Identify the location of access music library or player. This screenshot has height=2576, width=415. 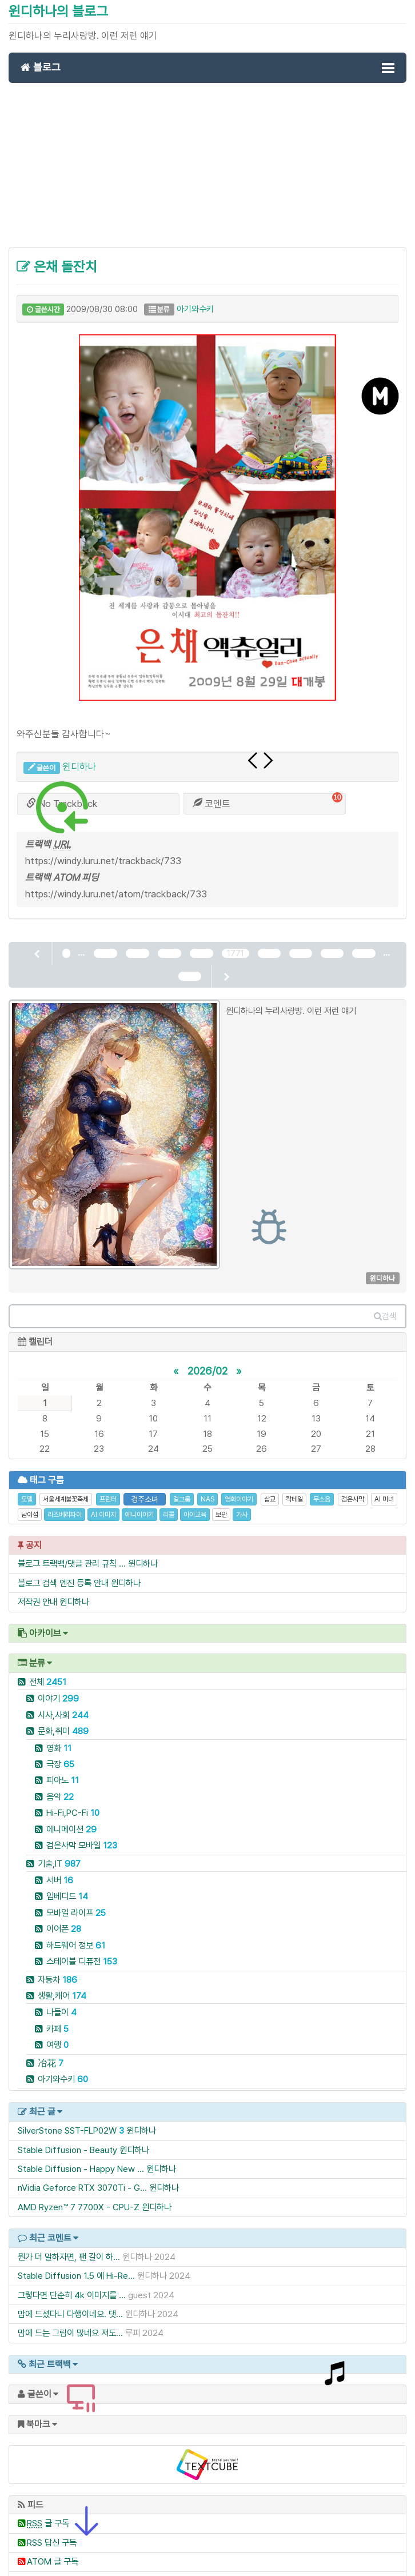
(335, 2373).